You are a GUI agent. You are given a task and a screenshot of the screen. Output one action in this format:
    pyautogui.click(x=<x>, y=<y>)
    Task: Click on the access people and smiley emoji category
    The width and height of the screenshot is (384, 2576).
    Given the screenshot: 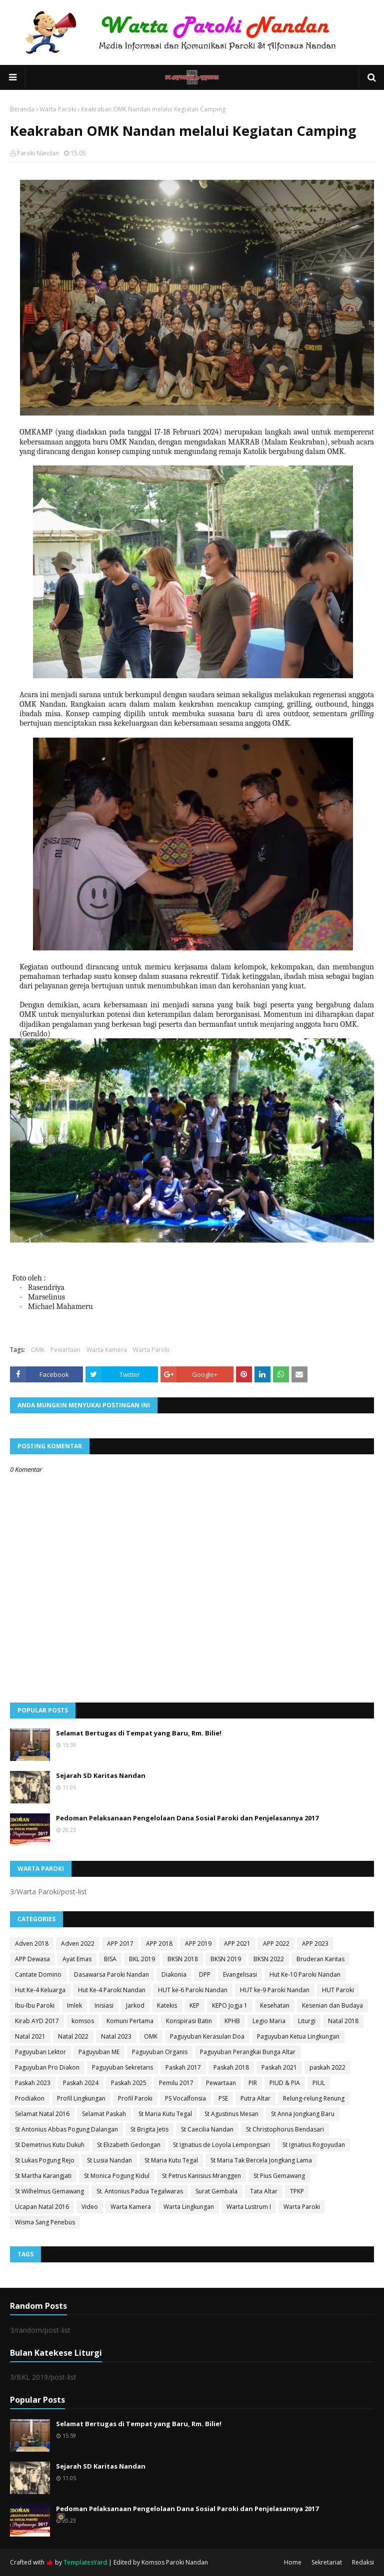 What is the action you would take?
    pyautogui.click(x=99, y=897)
    